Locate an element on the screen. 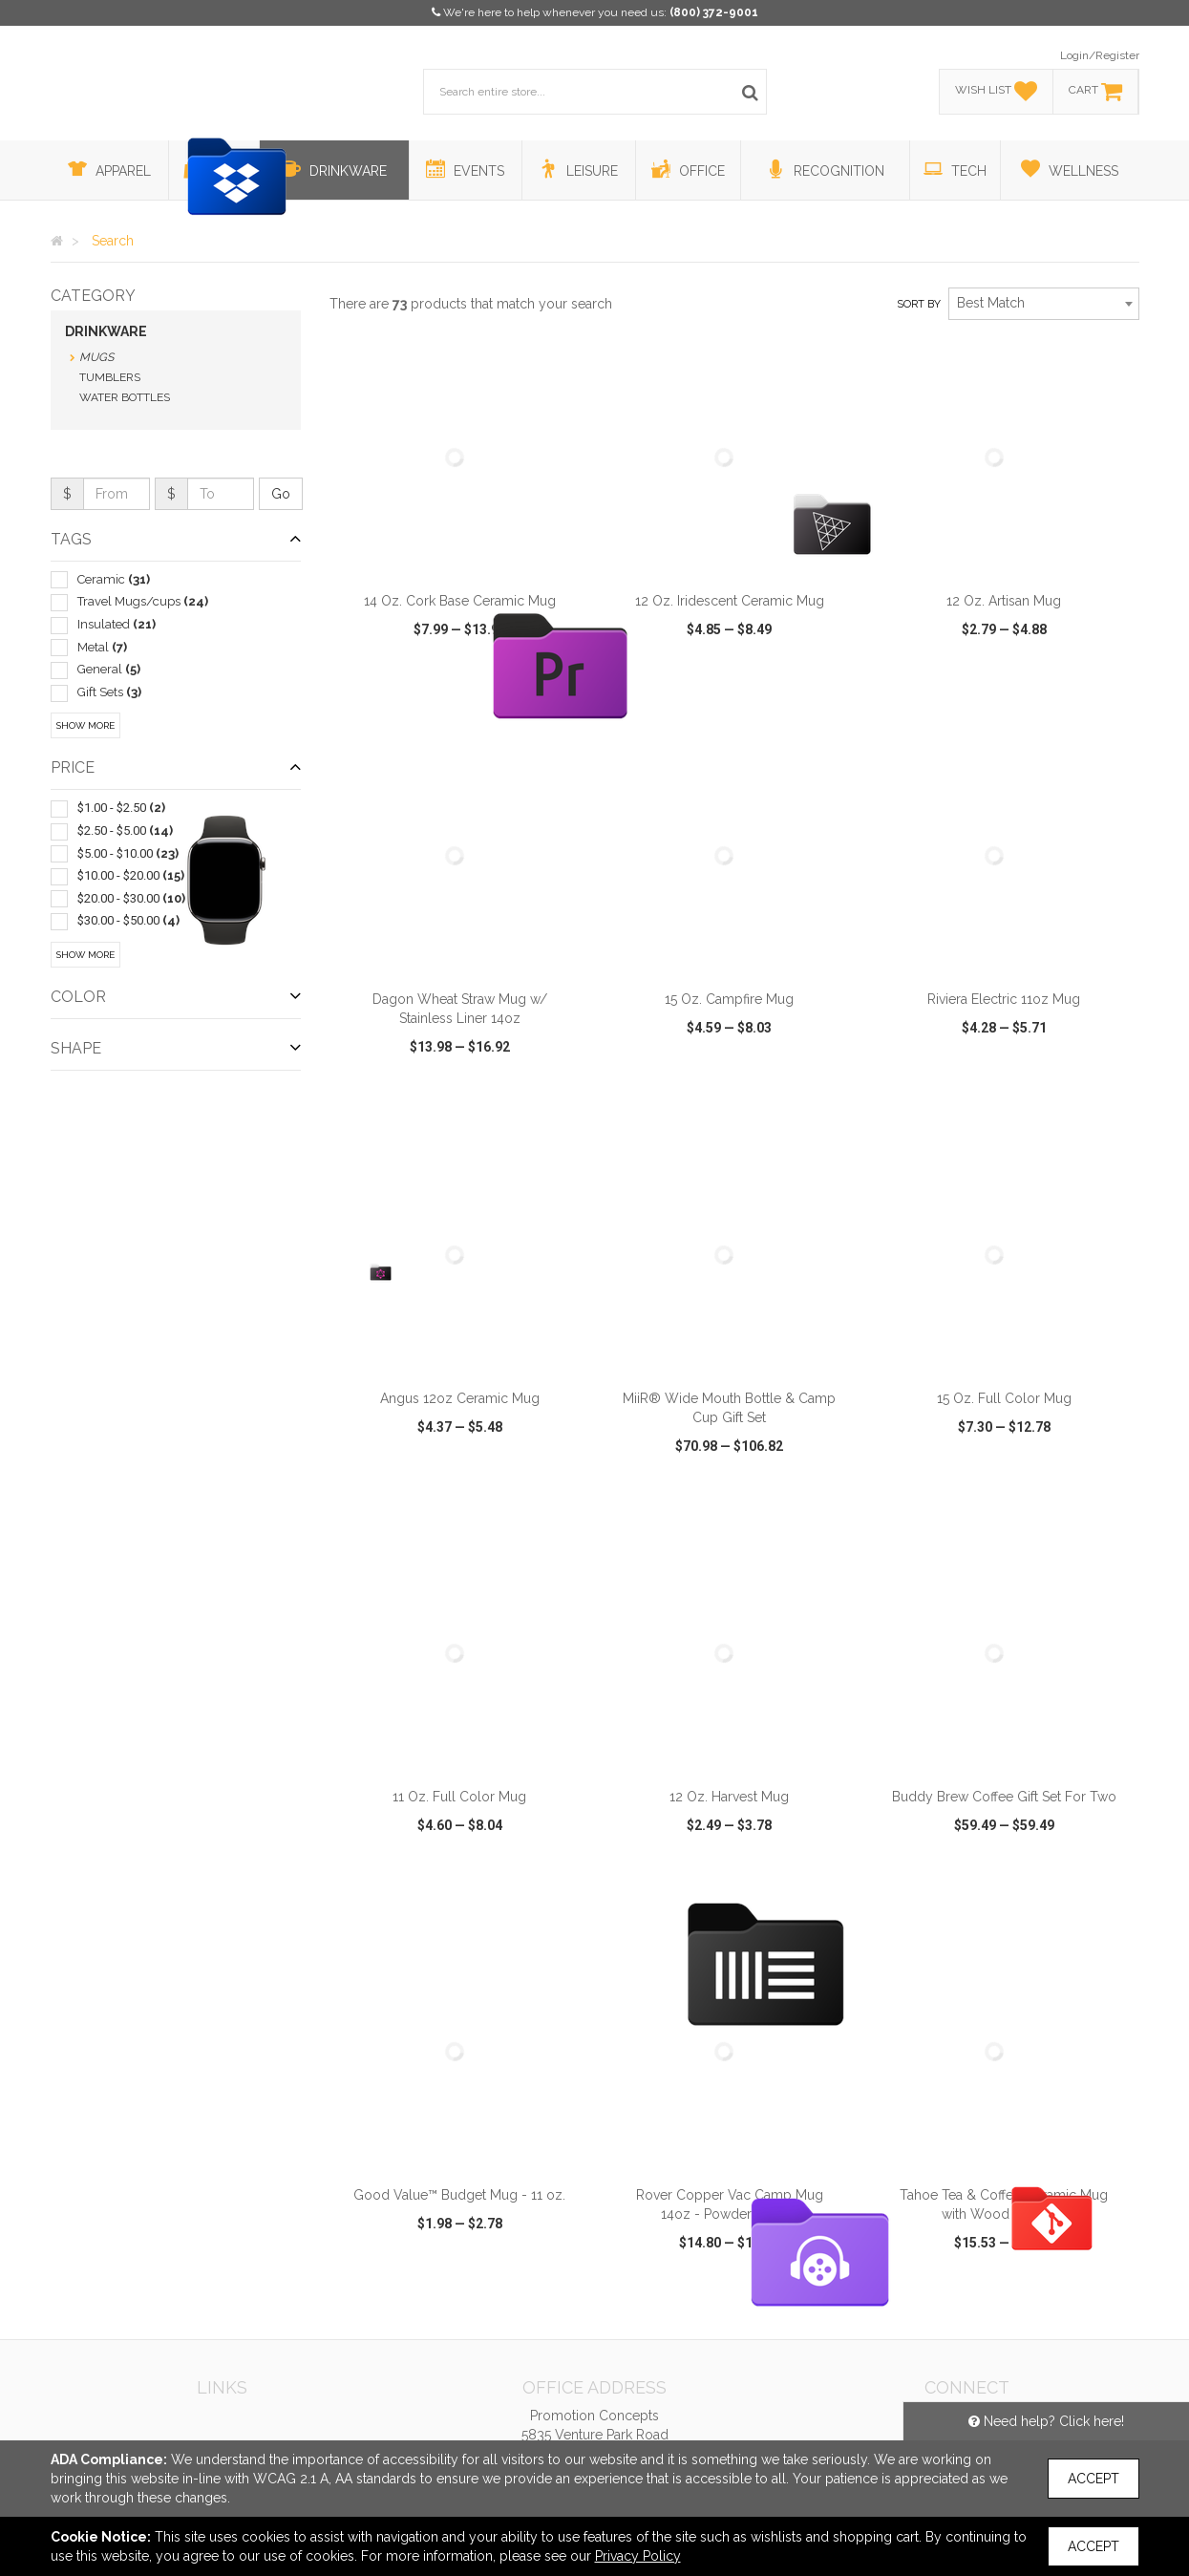 This screenshot has width=1189, height=2576. folder containing 4k video to mp3 converter files is located at coordinates (819, 2256).